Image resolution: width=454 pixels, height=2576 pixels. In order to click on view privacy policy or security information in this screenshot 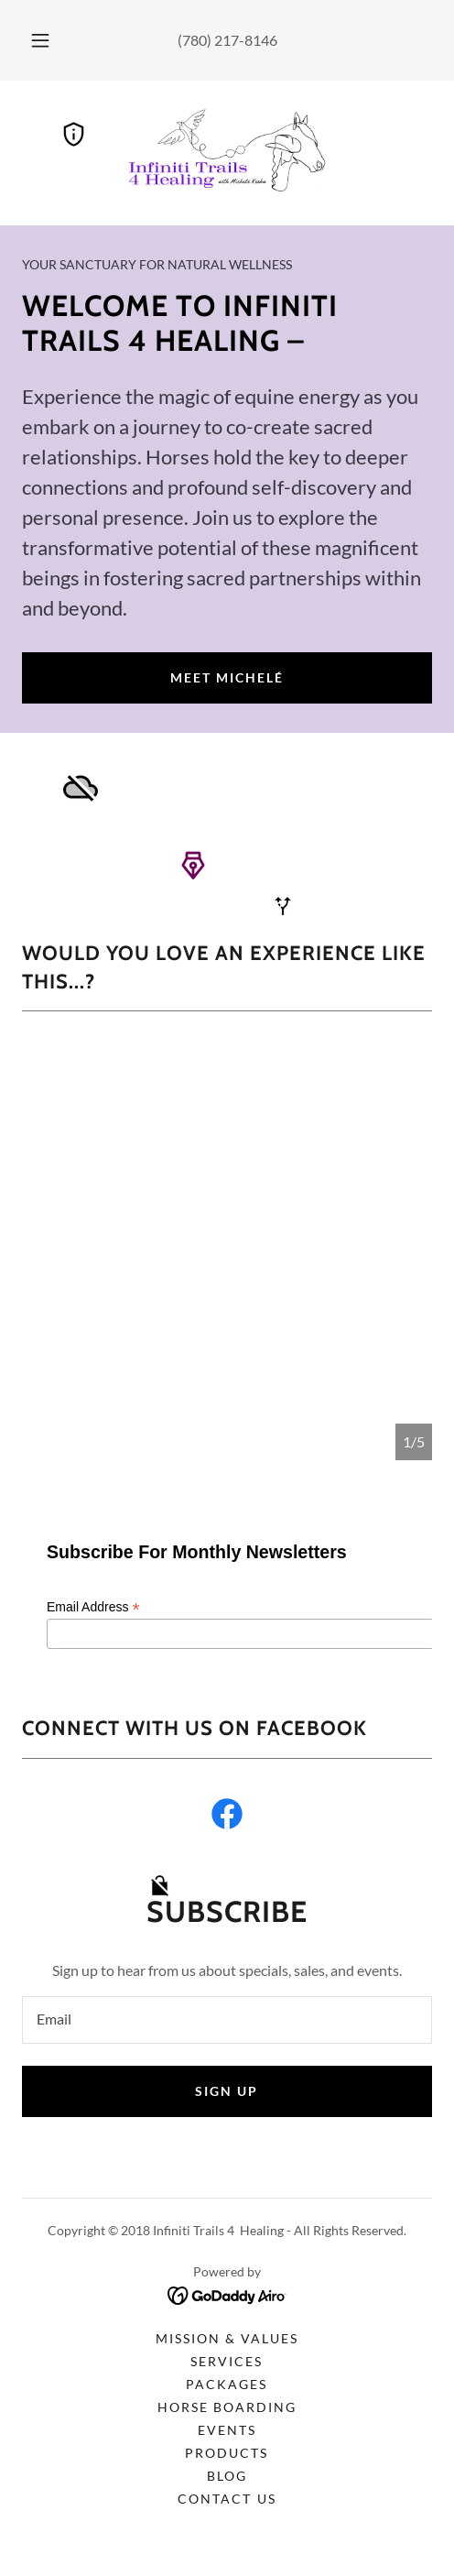, I will do `click(73, 134)`.